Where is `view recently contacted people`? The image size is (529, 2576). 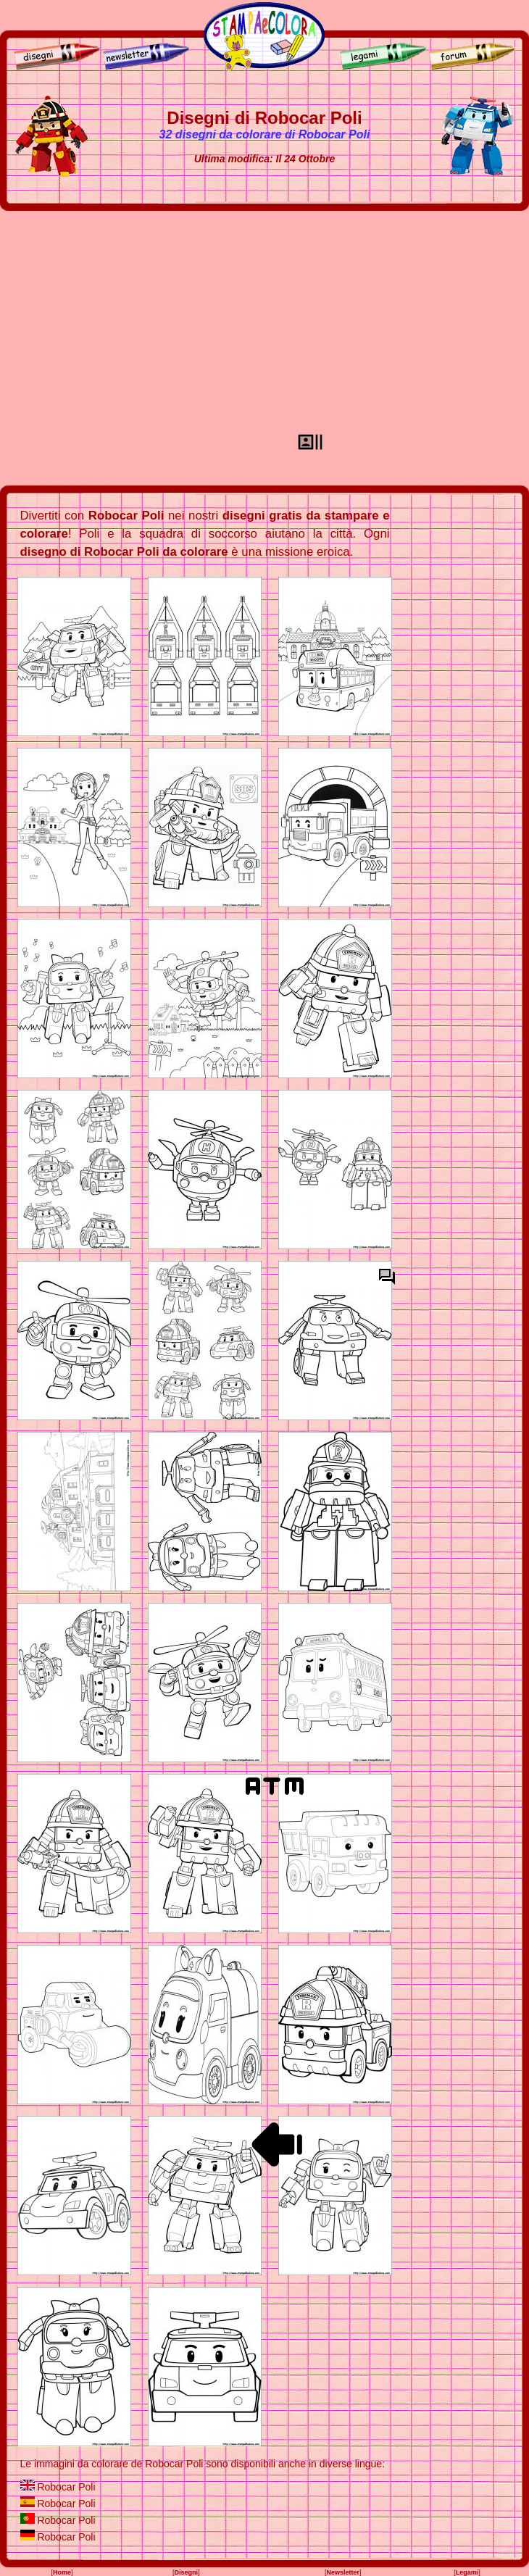 view recently contacted people is located at coordinates (310, 442).